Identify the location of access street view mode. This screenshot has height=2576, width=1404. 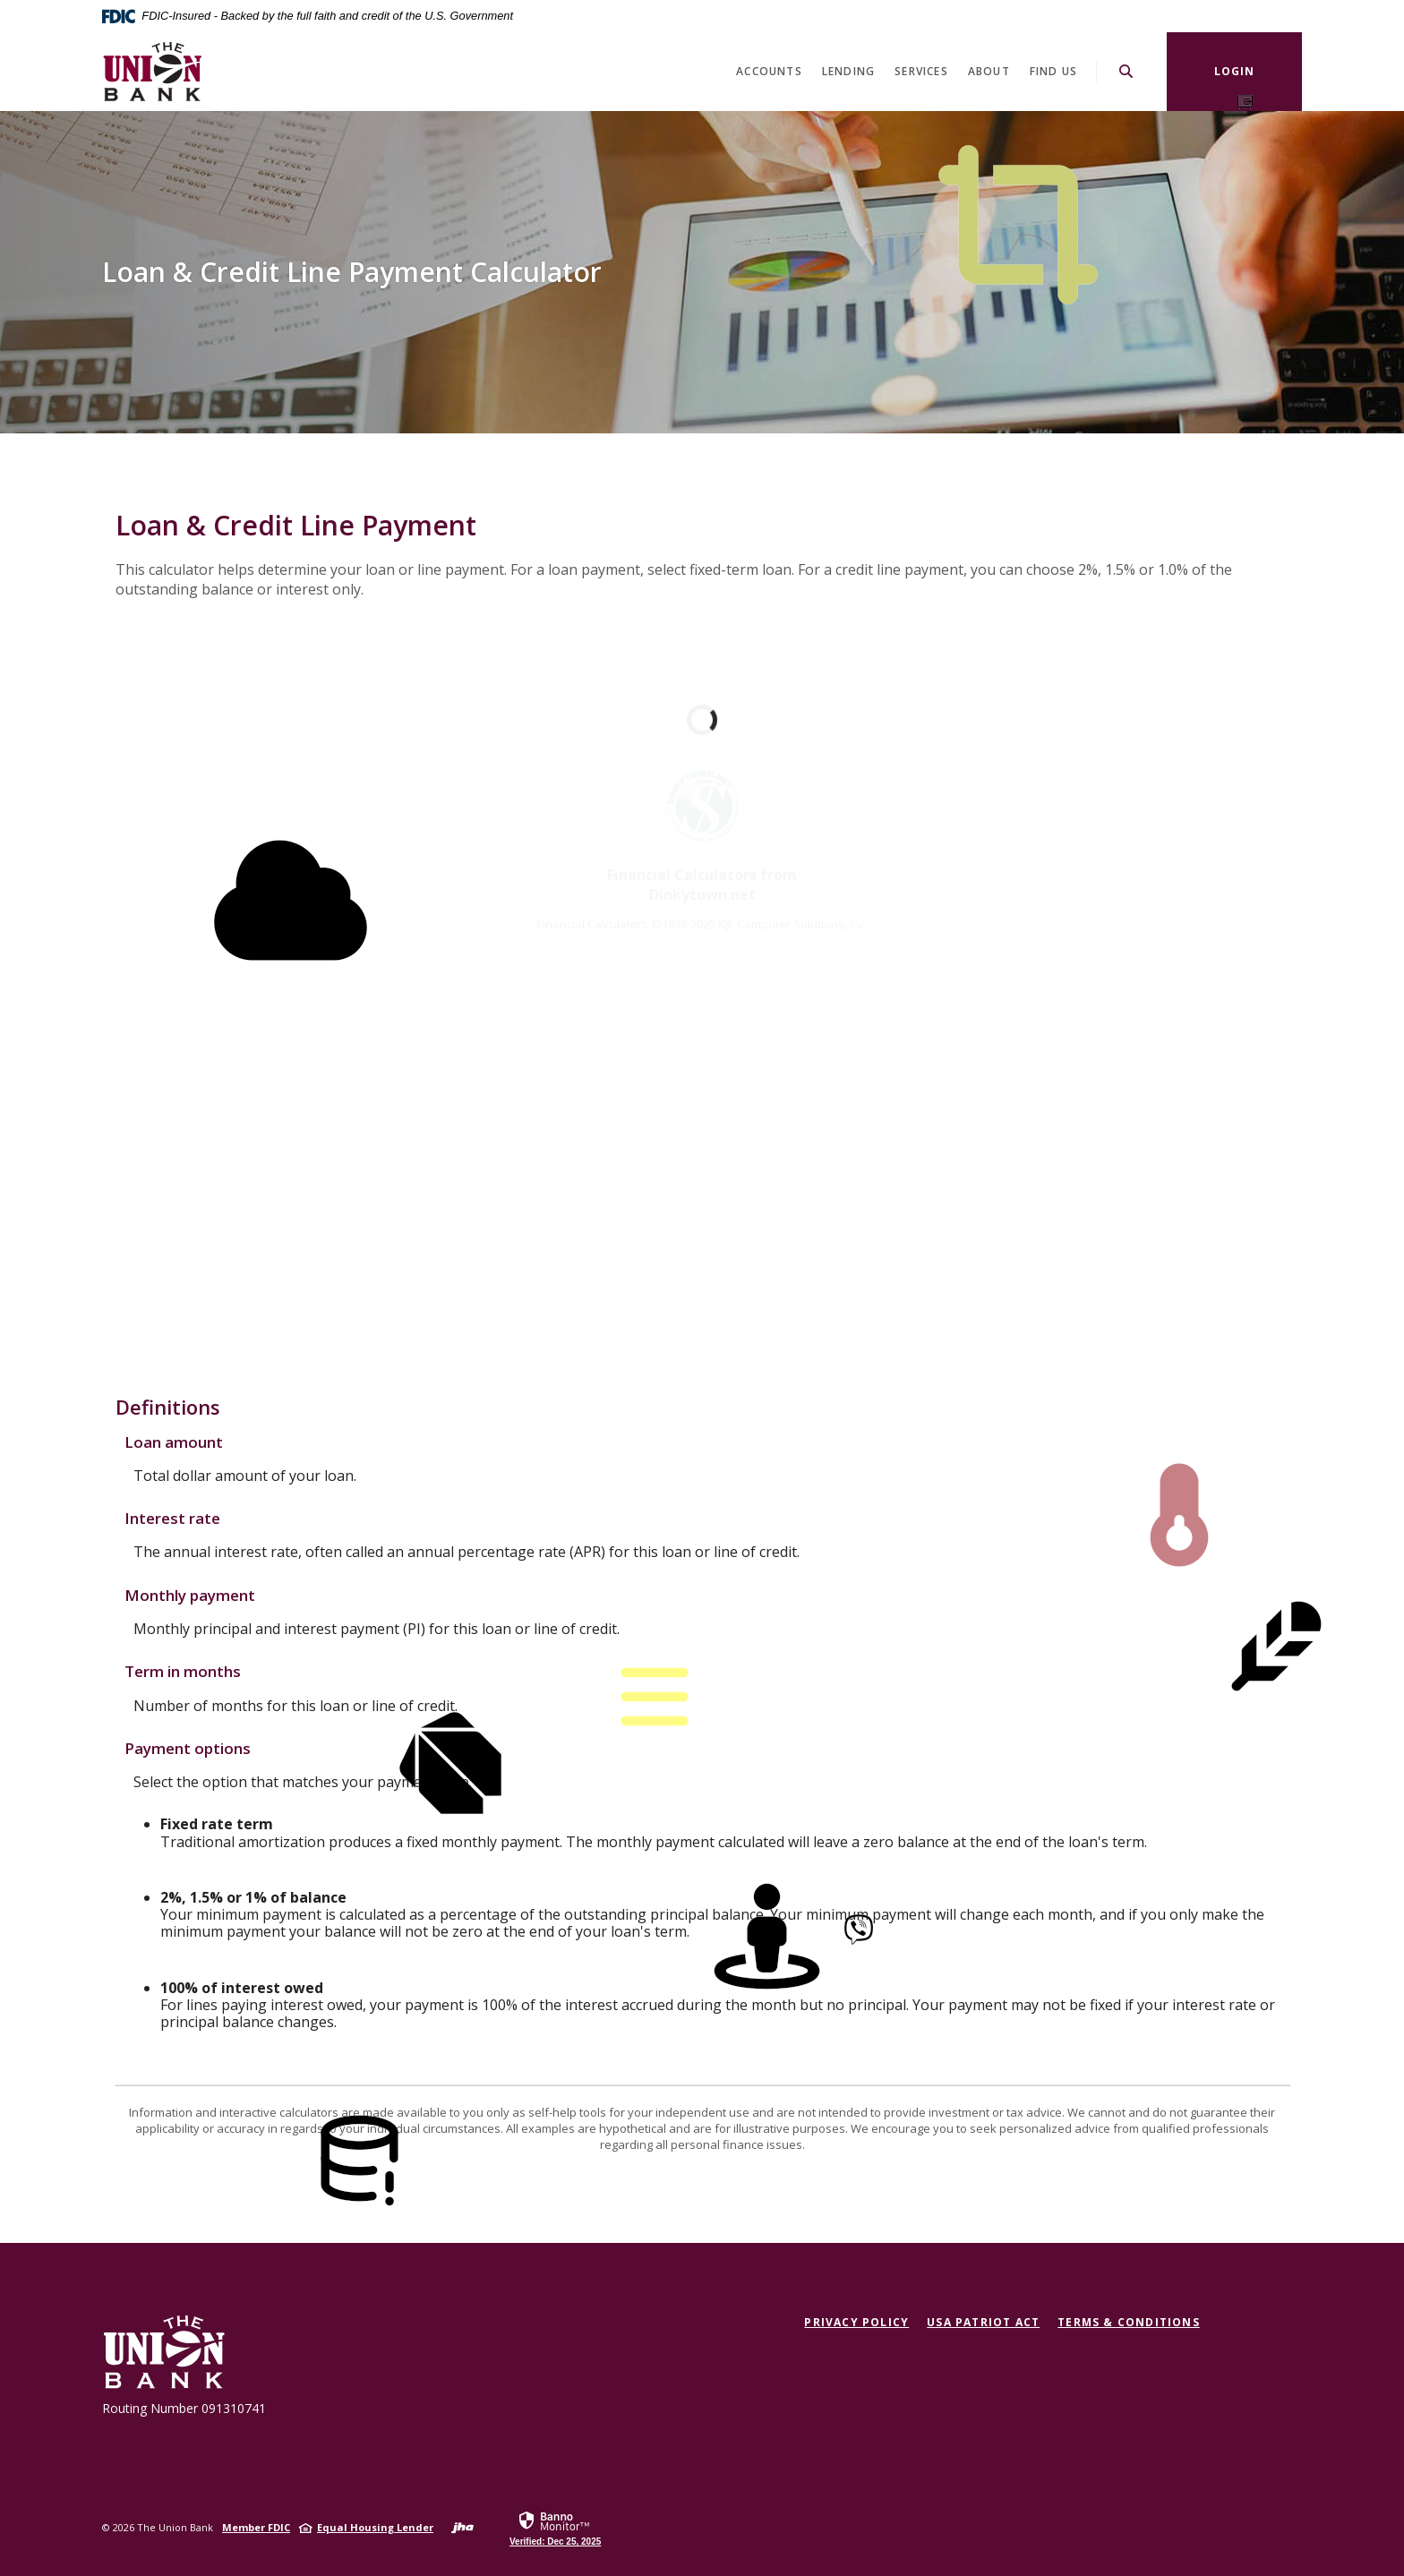
(766, 1936).